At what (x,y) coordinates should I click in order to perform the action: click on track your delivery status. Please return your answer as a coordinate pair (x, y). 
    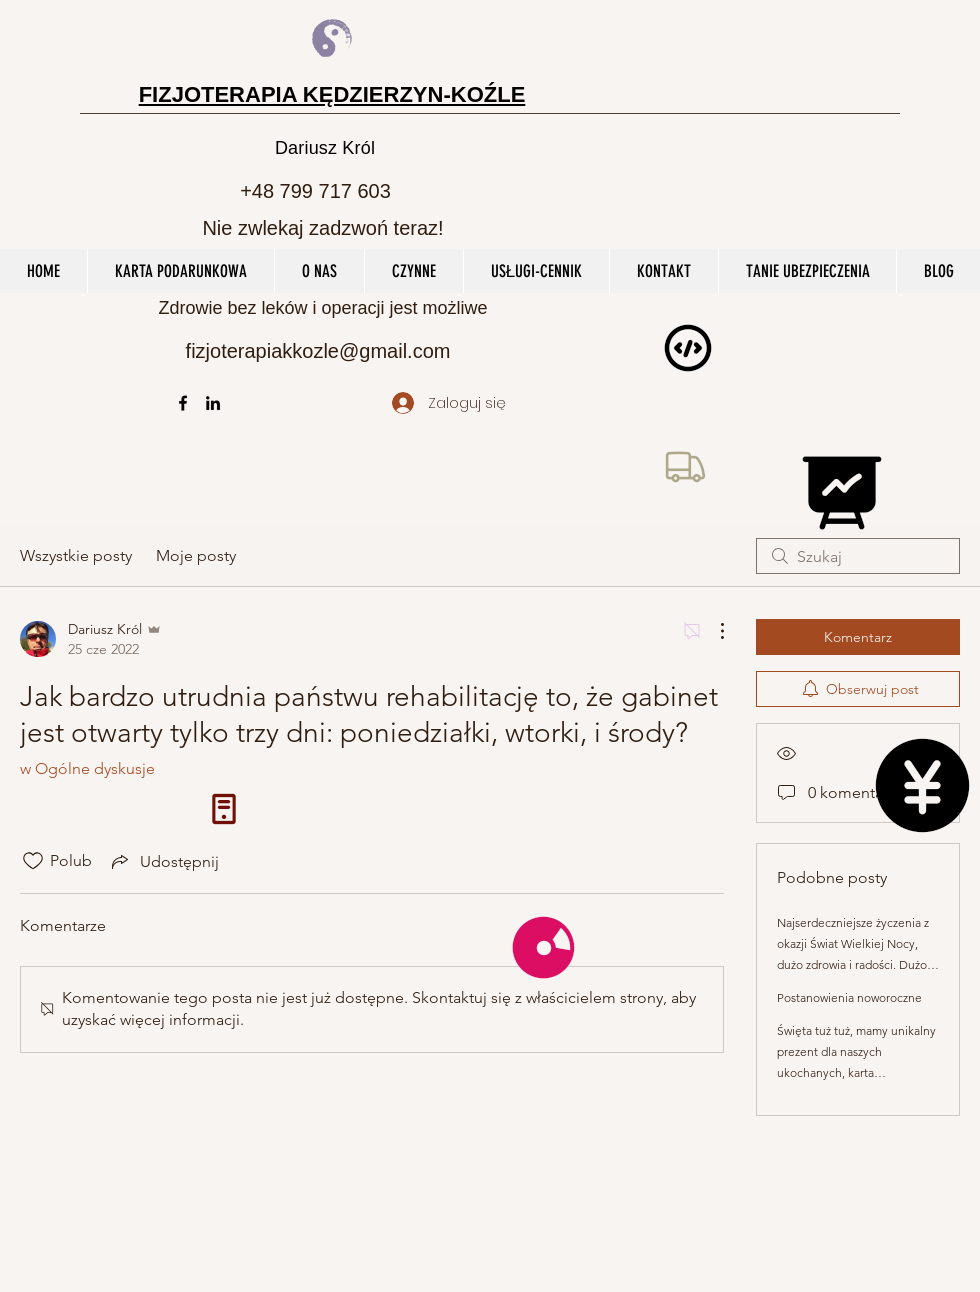
    Looking at the image, I should click on (685, 465).